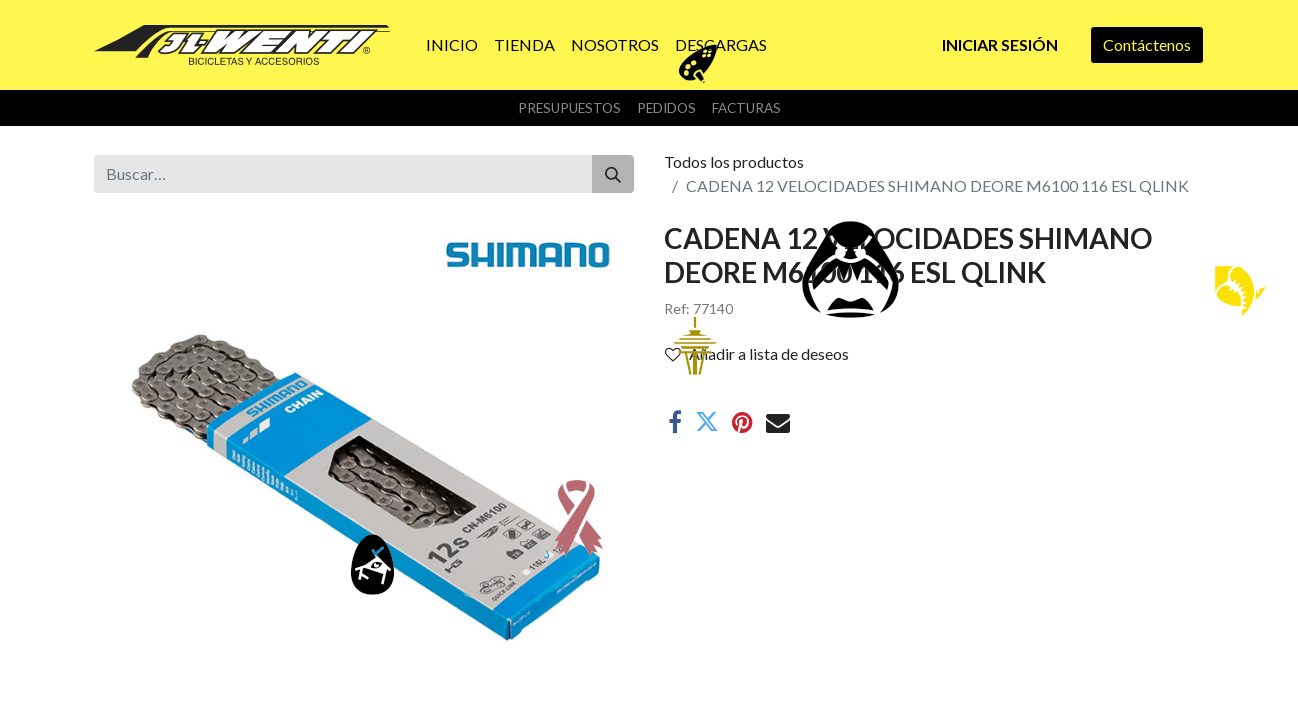 This screenshot has height=720, width=1298. Describe the element at coordinates (1240, 291) in the screenshot. I see `initiate a claw attack or slash ability` at that location.